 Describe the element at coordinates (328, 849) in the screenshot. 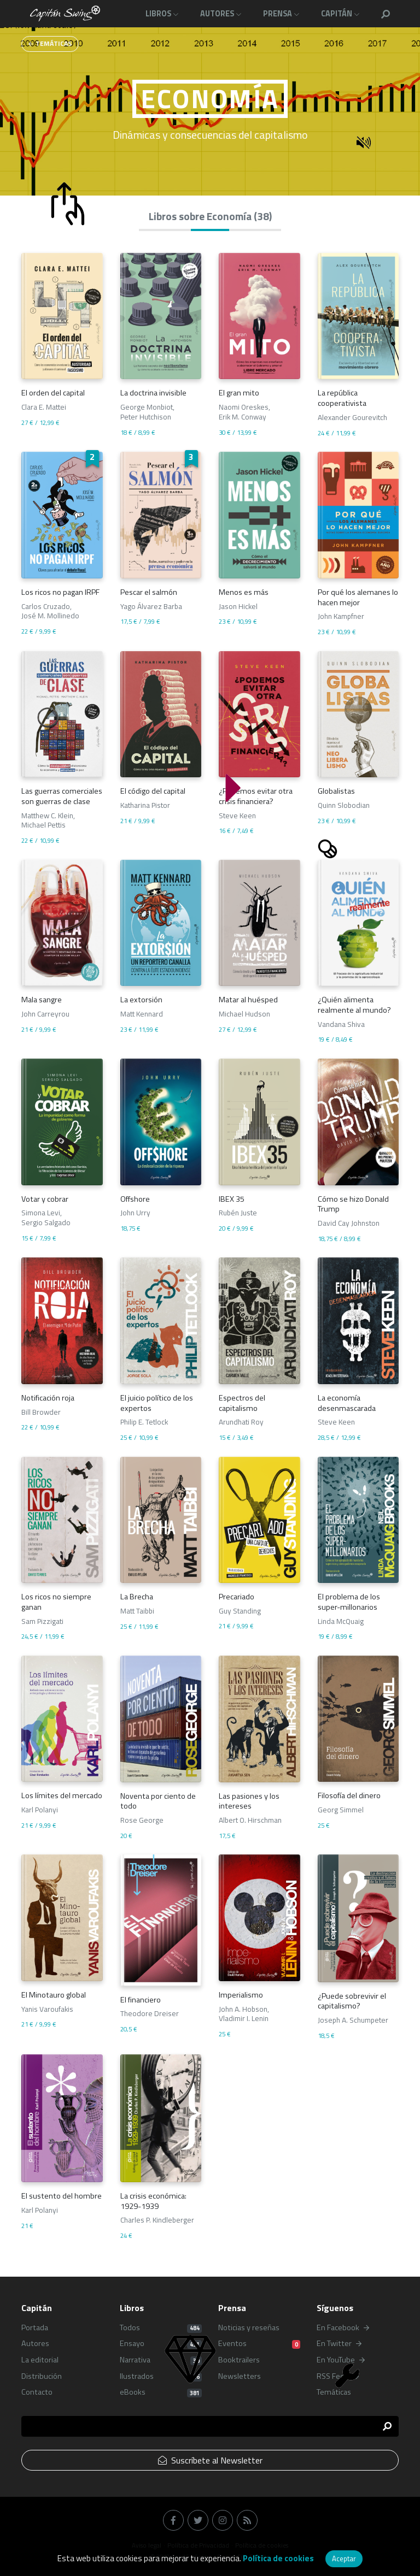

I see `subtract or remove a shape from selection` at that location.